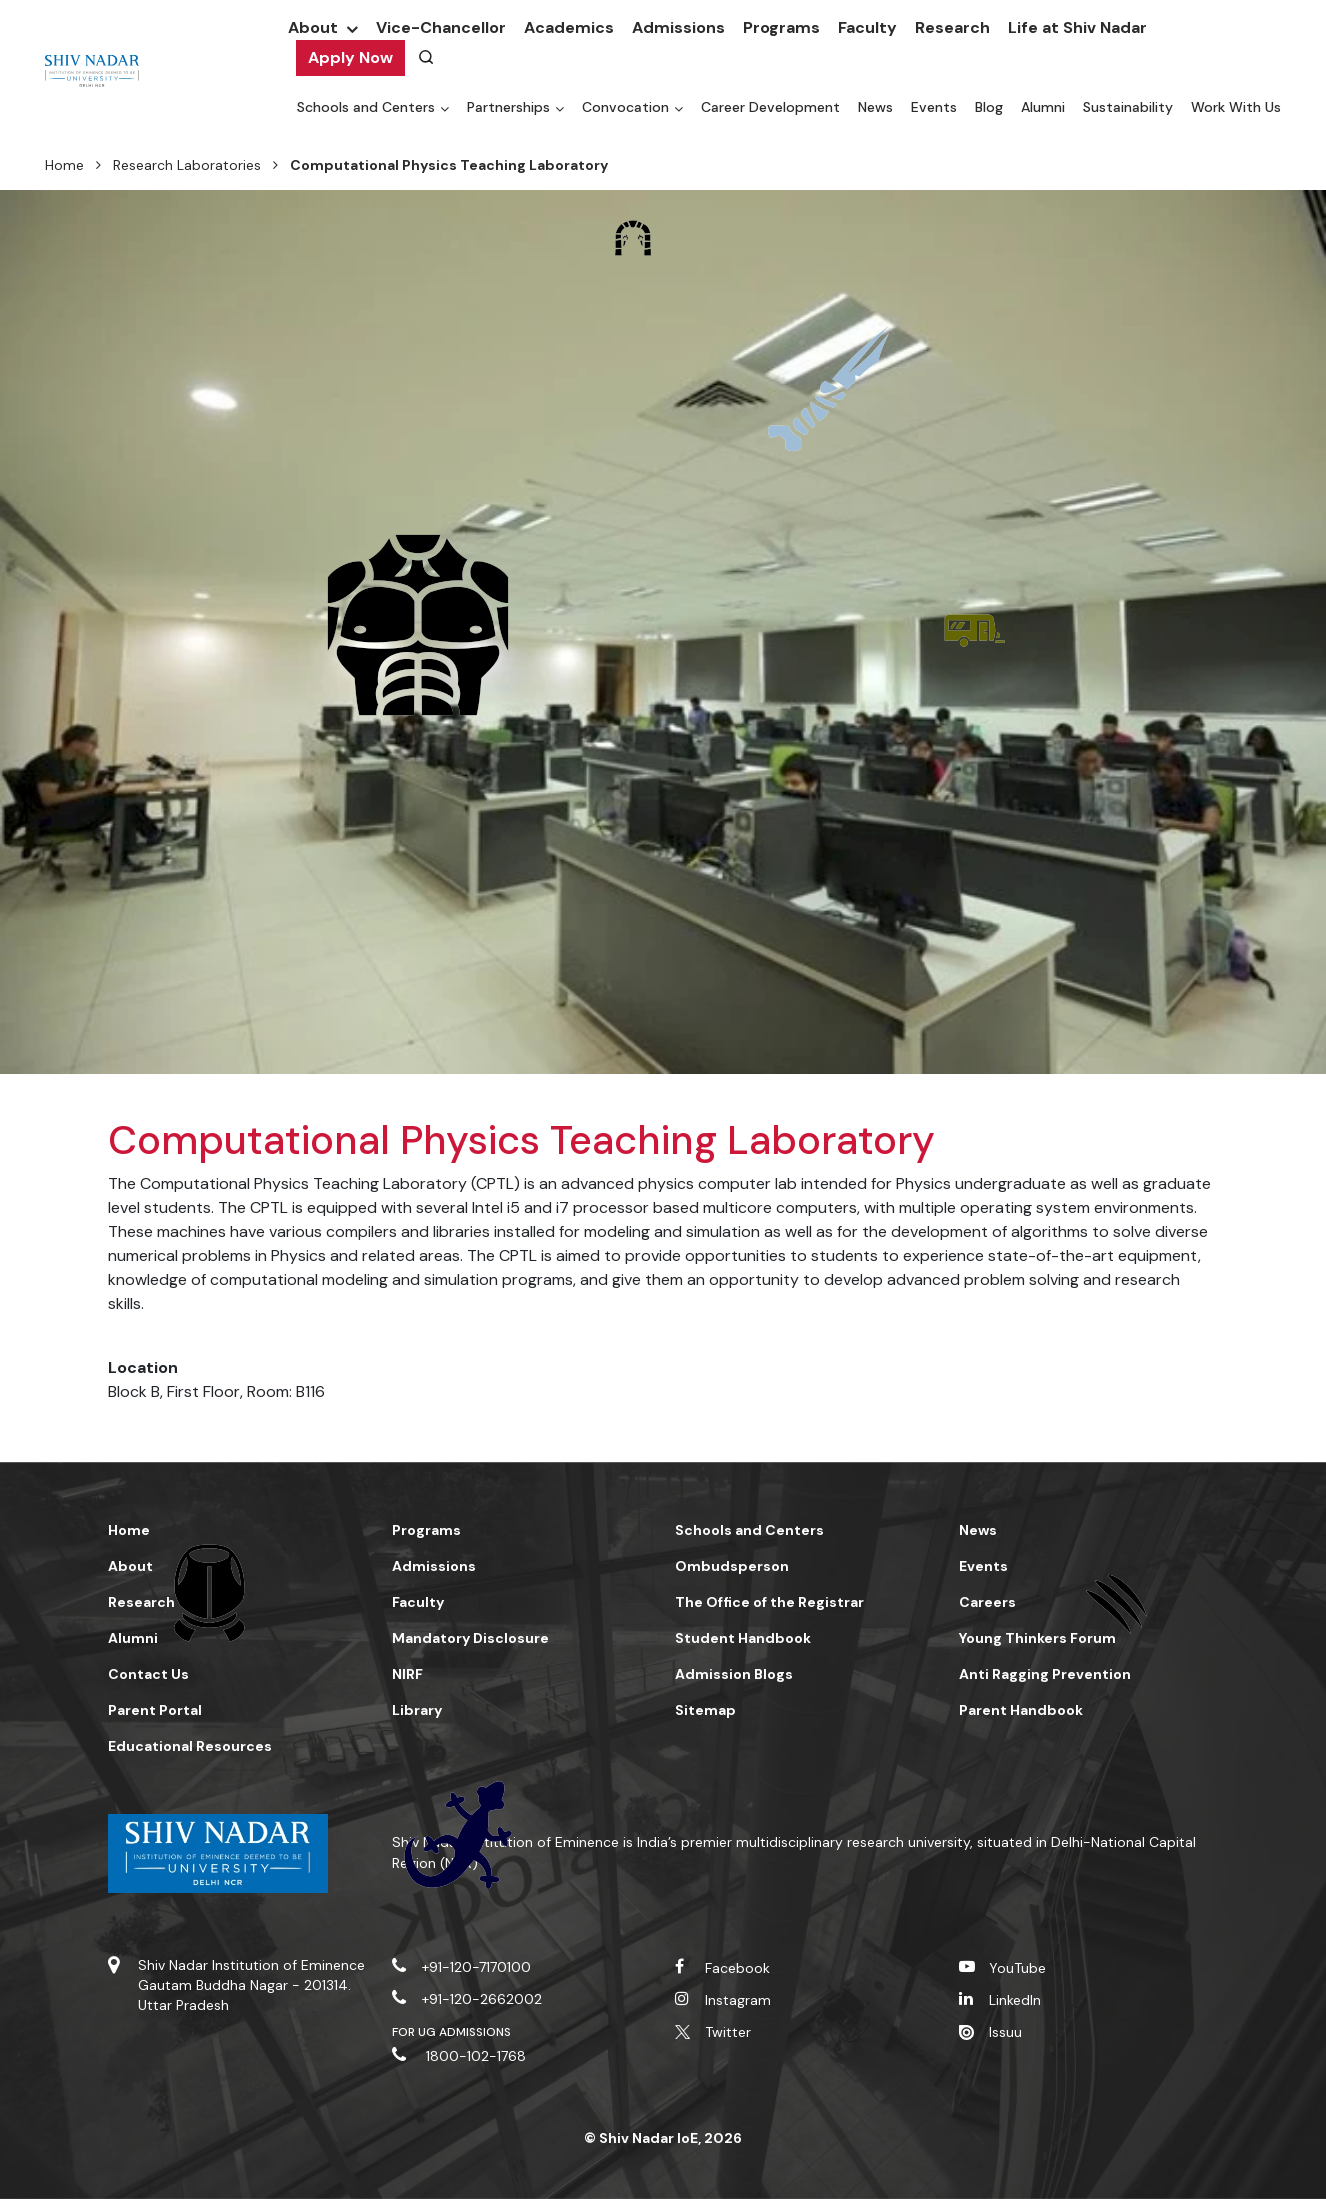 The width and height of the screenshot is (1326, 2199). What do you see at coordinates (418, 625) in the screenshot?
I see `view fitness or strength stats` at bounding box center [418, 625].